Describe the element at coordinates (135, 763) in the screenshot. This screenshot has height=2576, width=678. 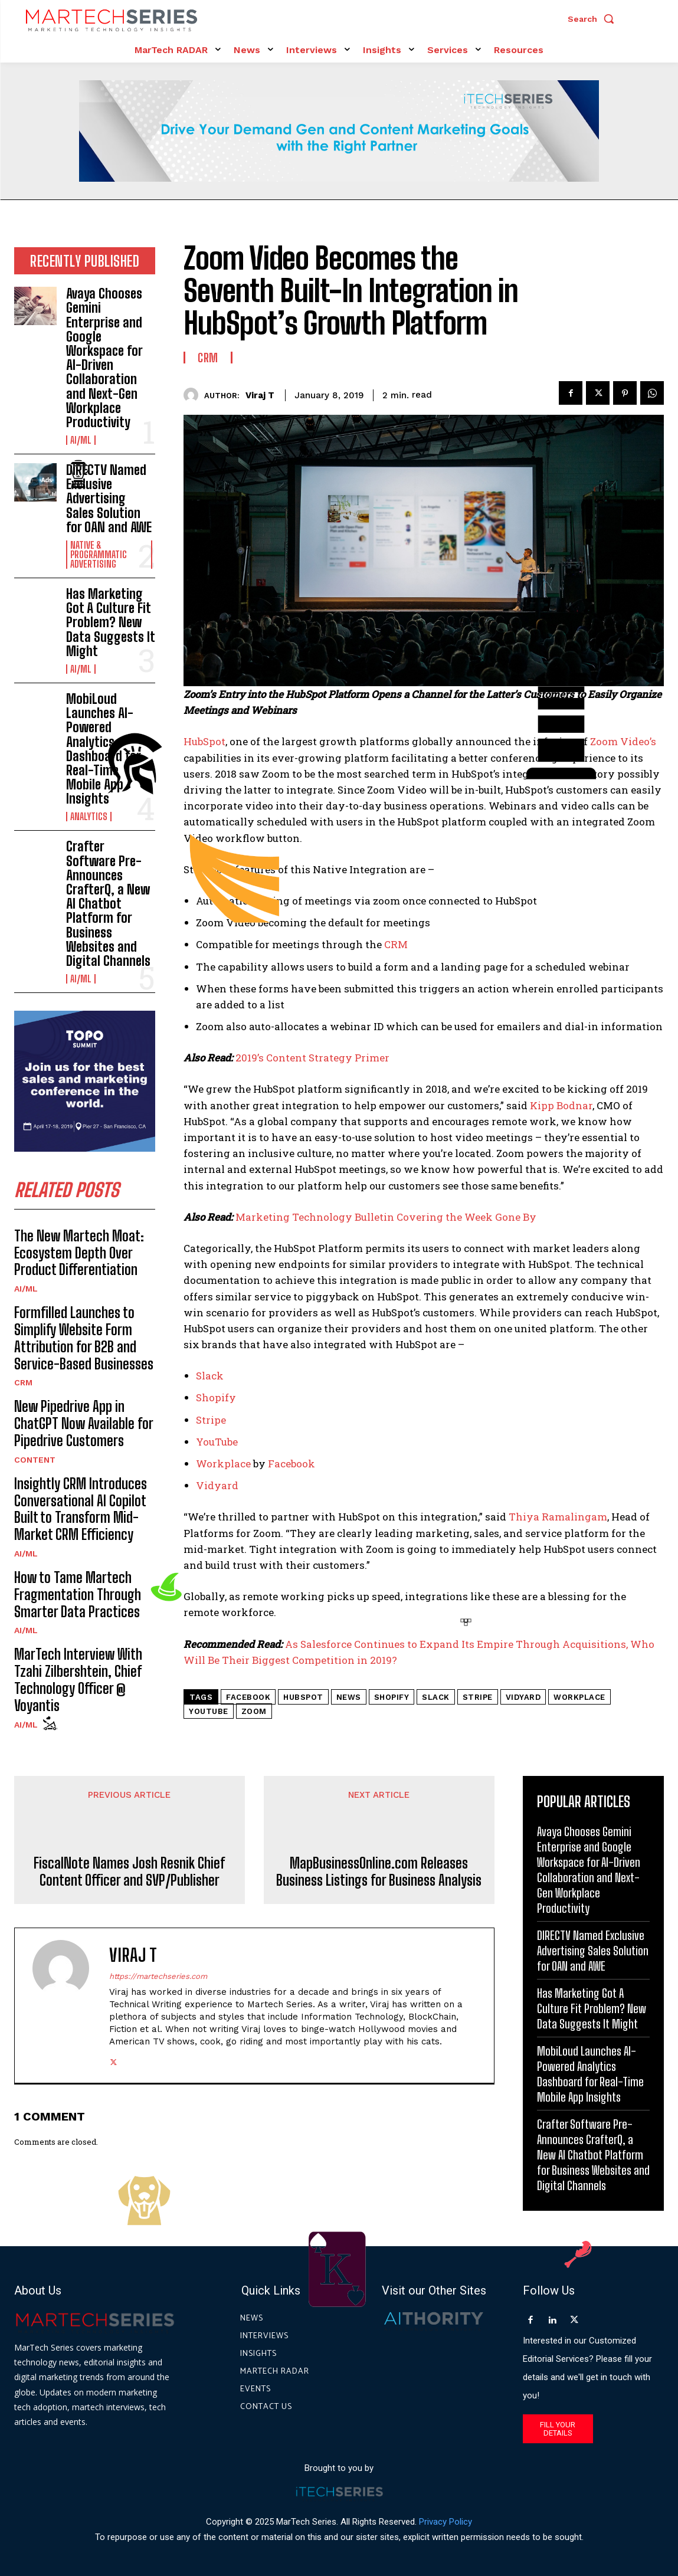
I see `select warrior or spartan character class` at that location.